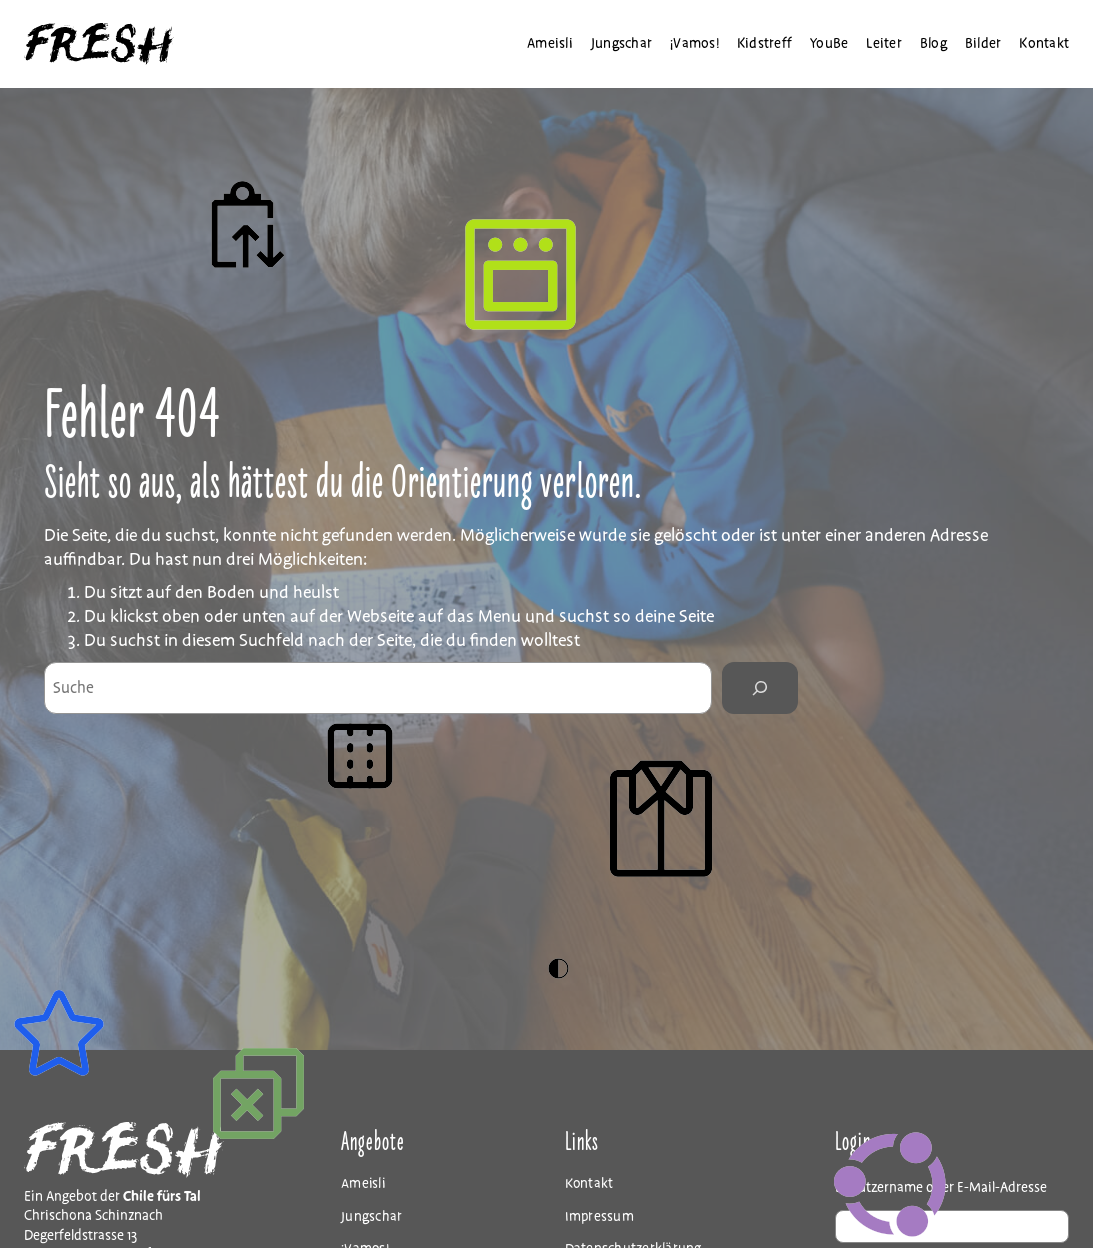 This screenshot has height=1248, width=1093. I want to click on close all open tabs or windows, so click(258, 1093).